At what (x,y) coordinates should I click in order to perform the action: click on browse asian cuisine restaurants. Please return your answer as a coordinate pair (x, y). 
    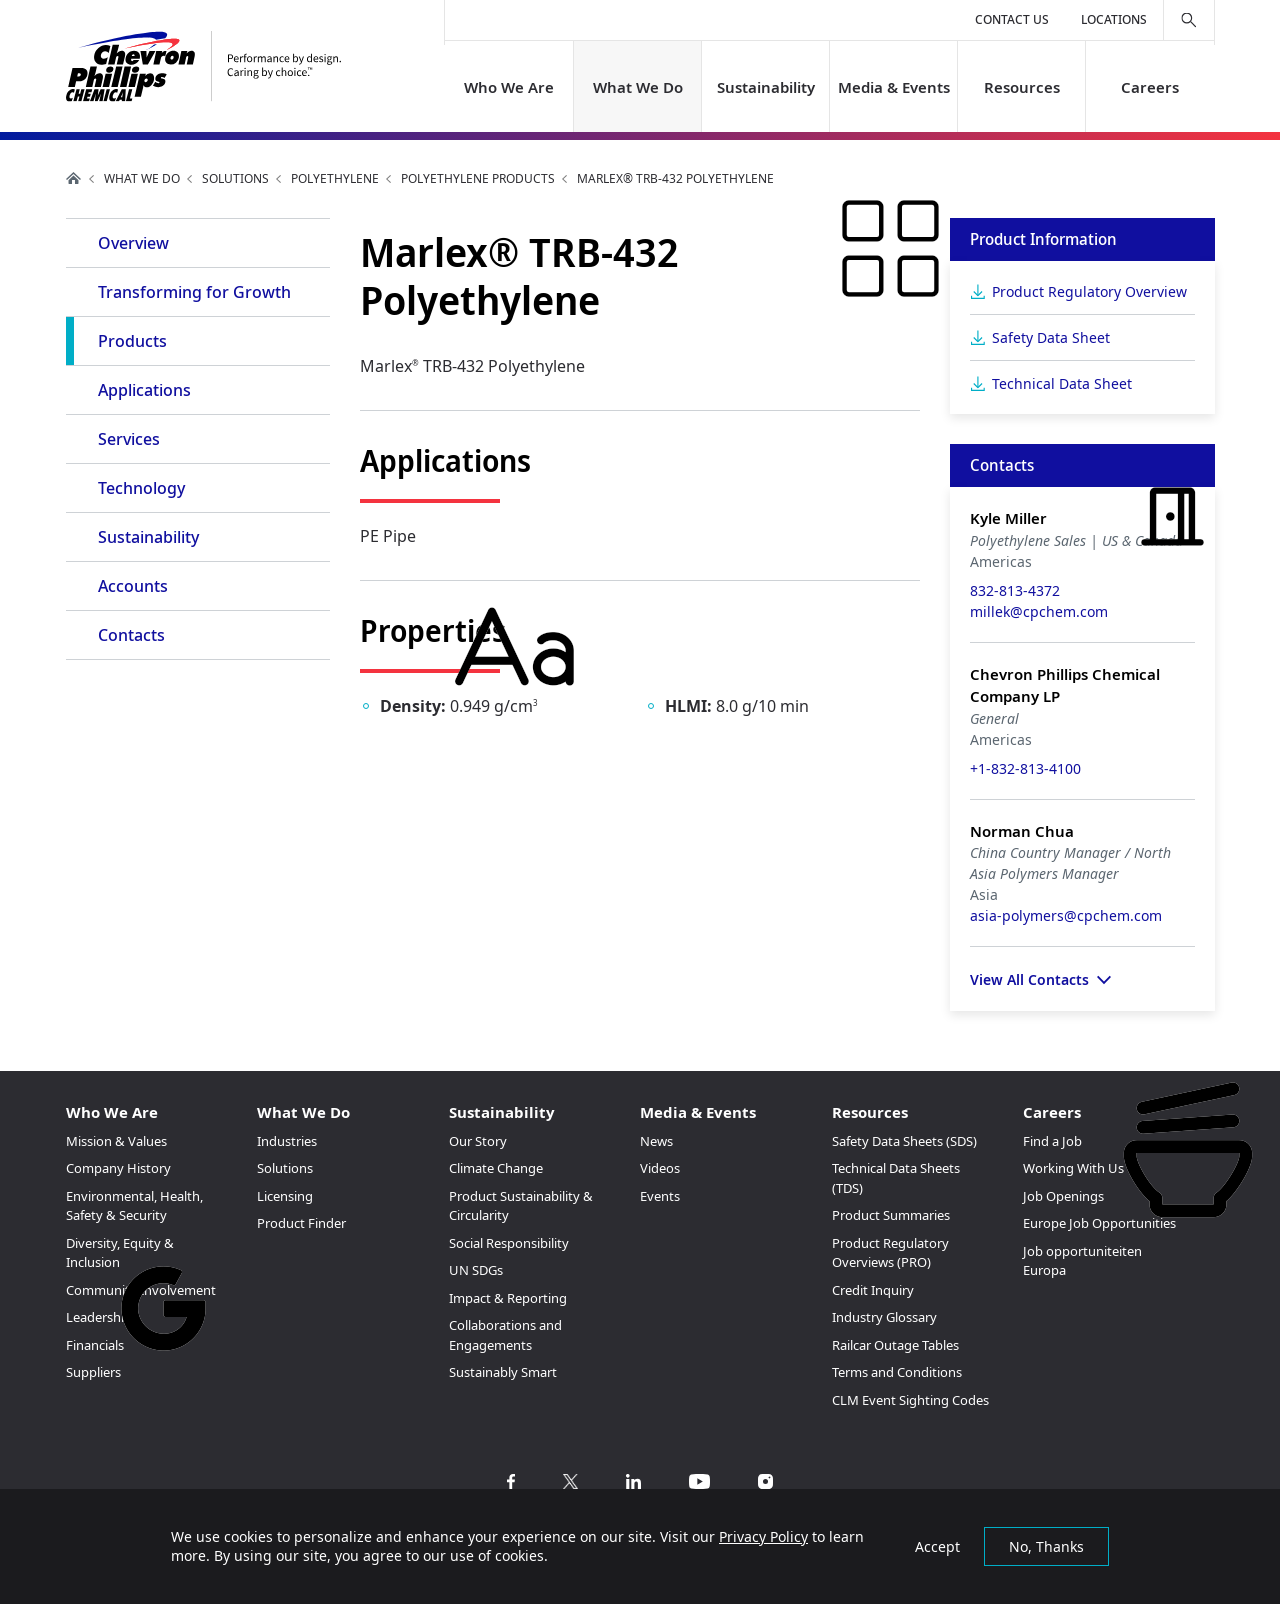
    Looking at the image, I should click on (1188, 1153).